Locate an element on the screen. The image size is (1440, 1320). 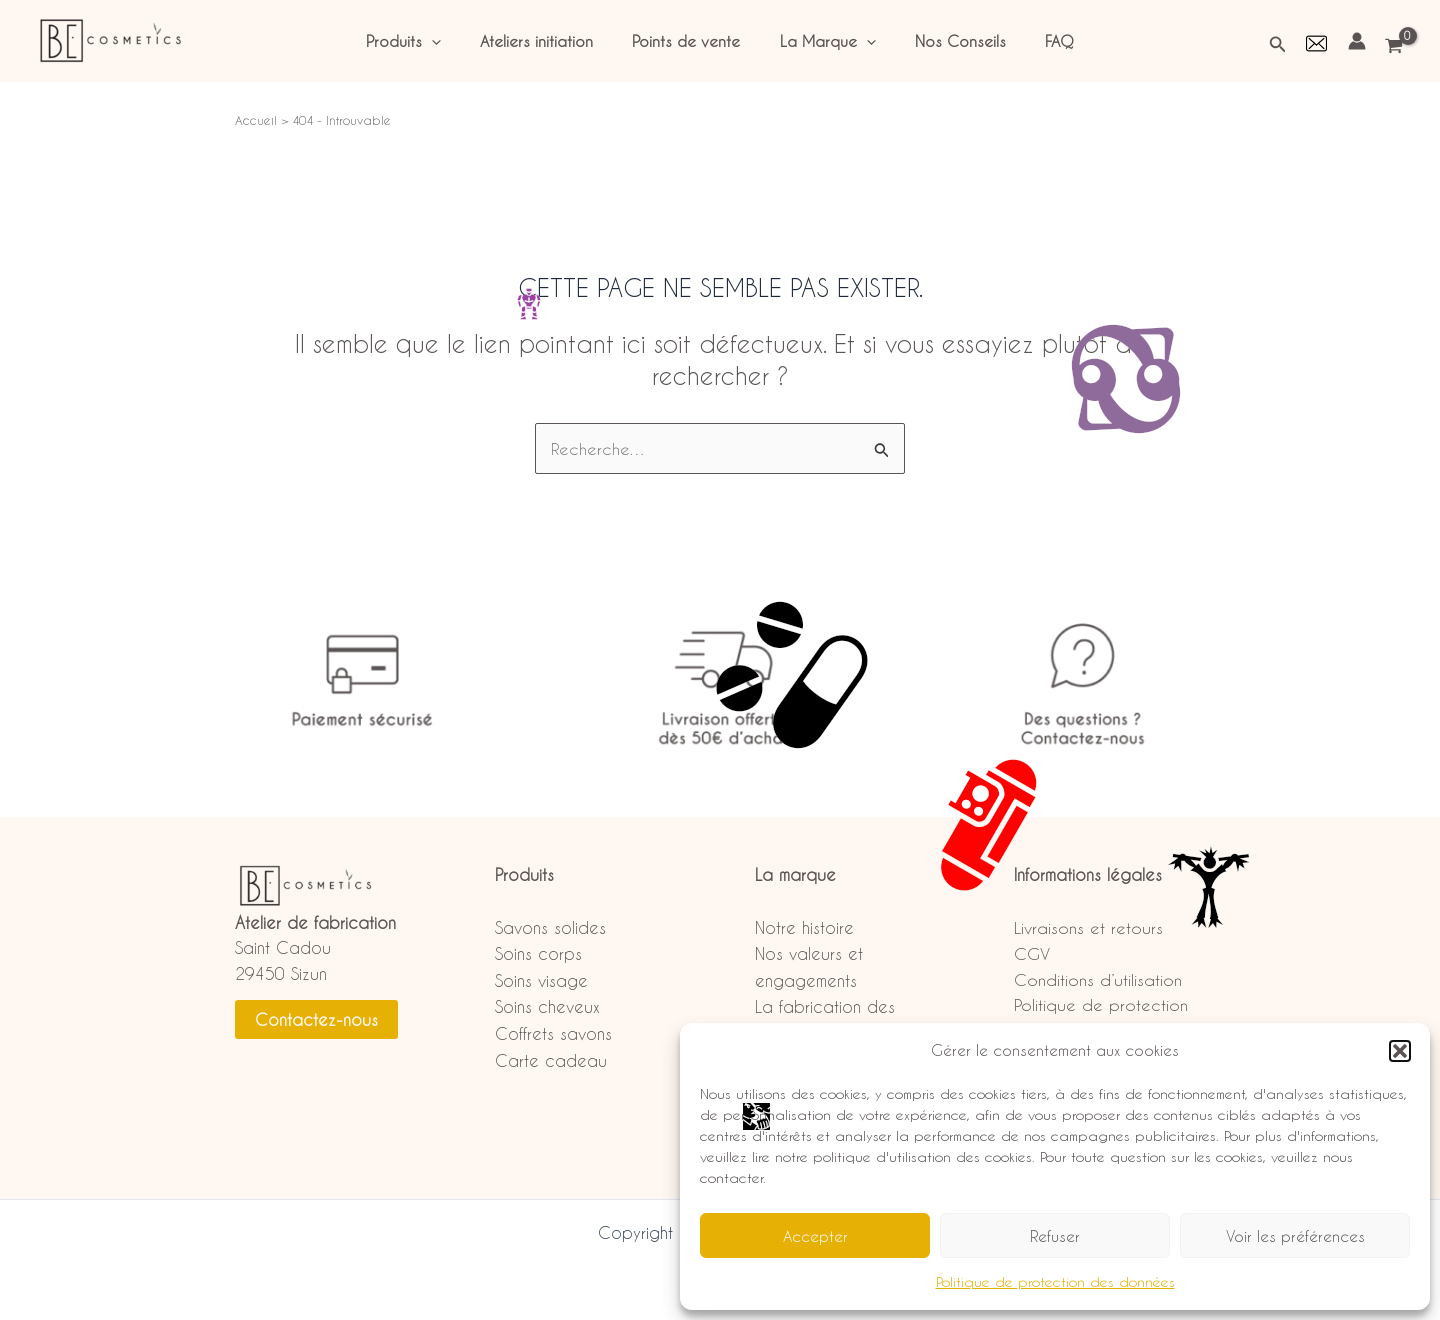
sync or synchronization in progress is located at coordinates (1126, 379).